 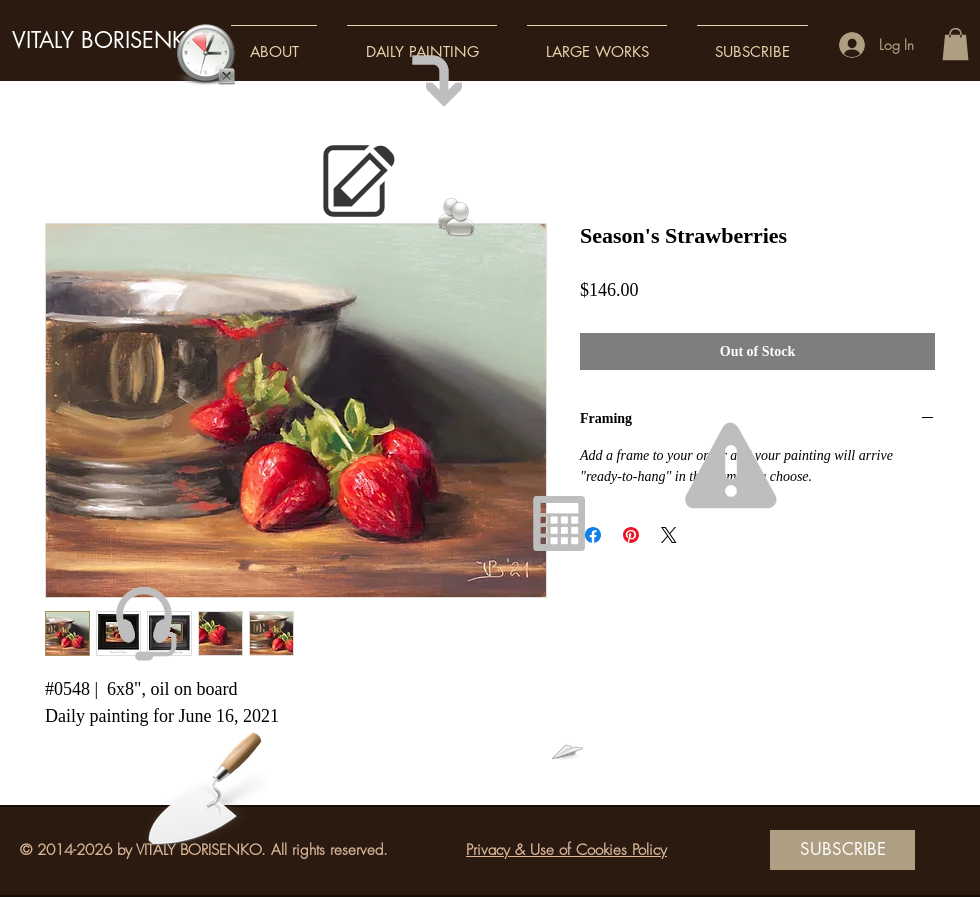 What do you see at coordinates (435, 78) in the screenshot?
I see `rotate object clockwise` at bounding box center [435, 78].